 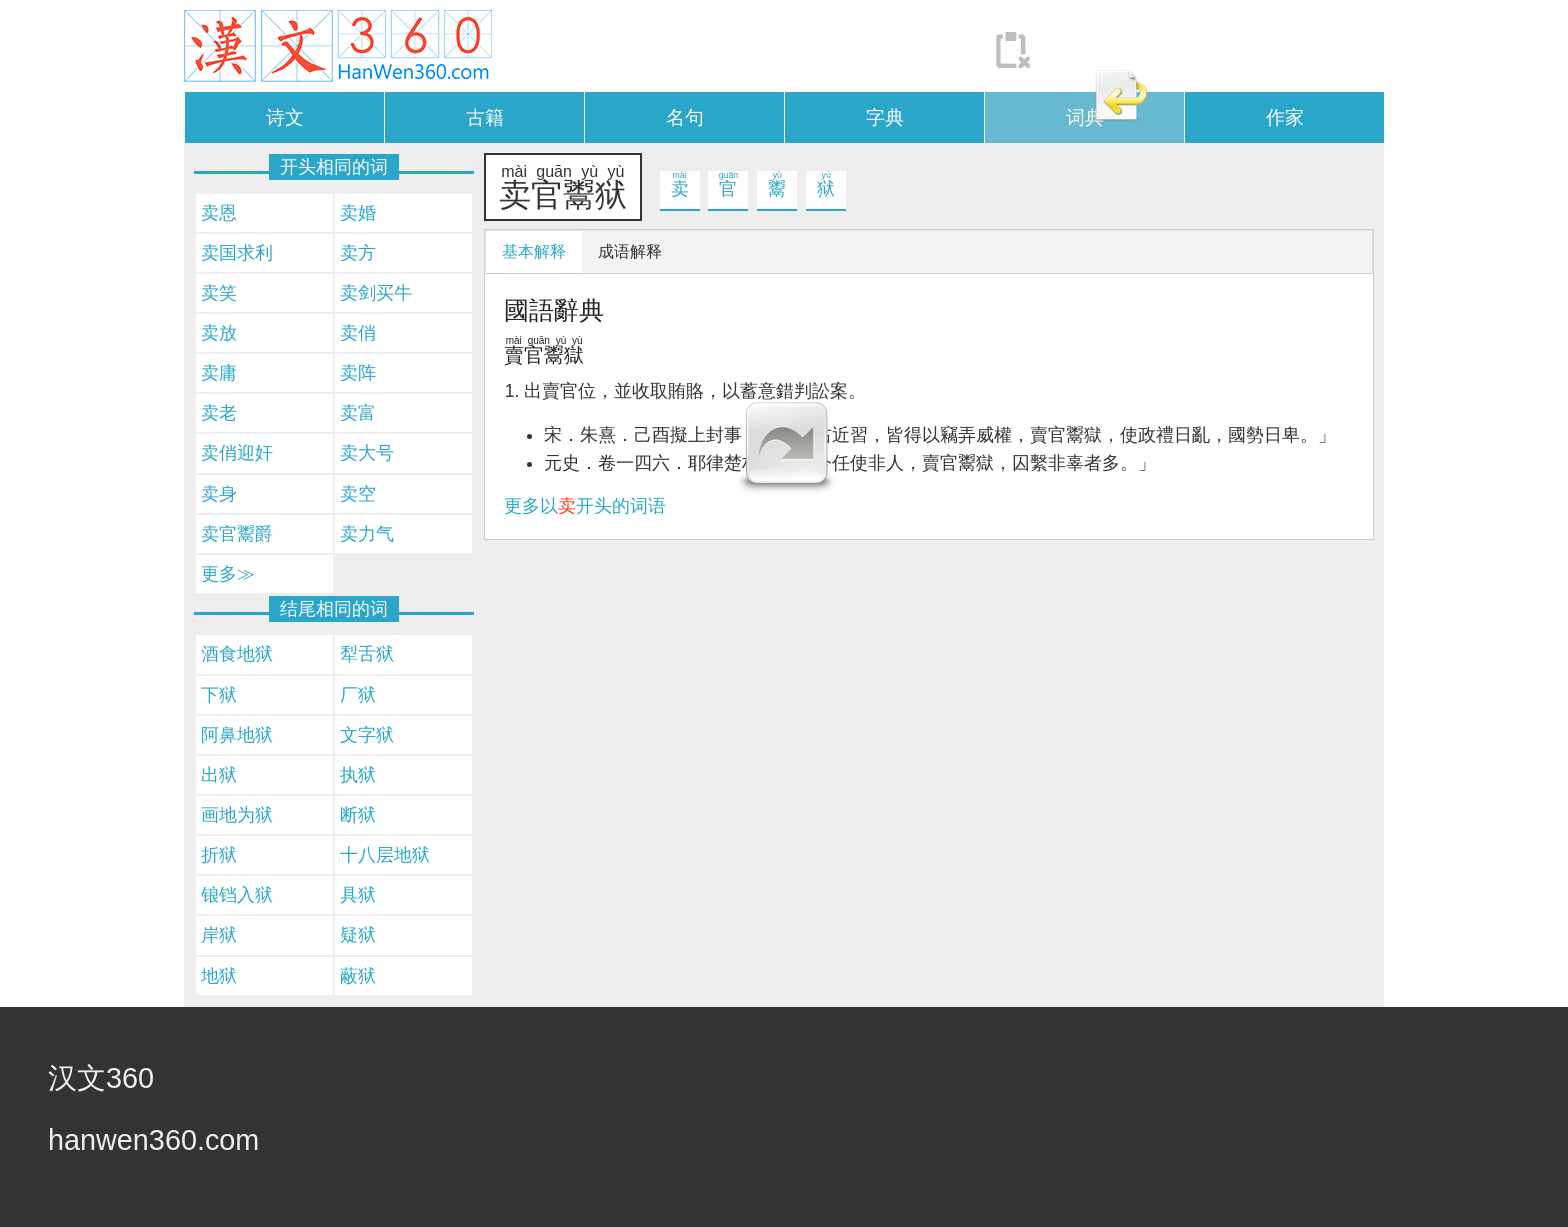 I want to click on indicates a symbolic link or shortcut to another file, so click(x=787, y=447).